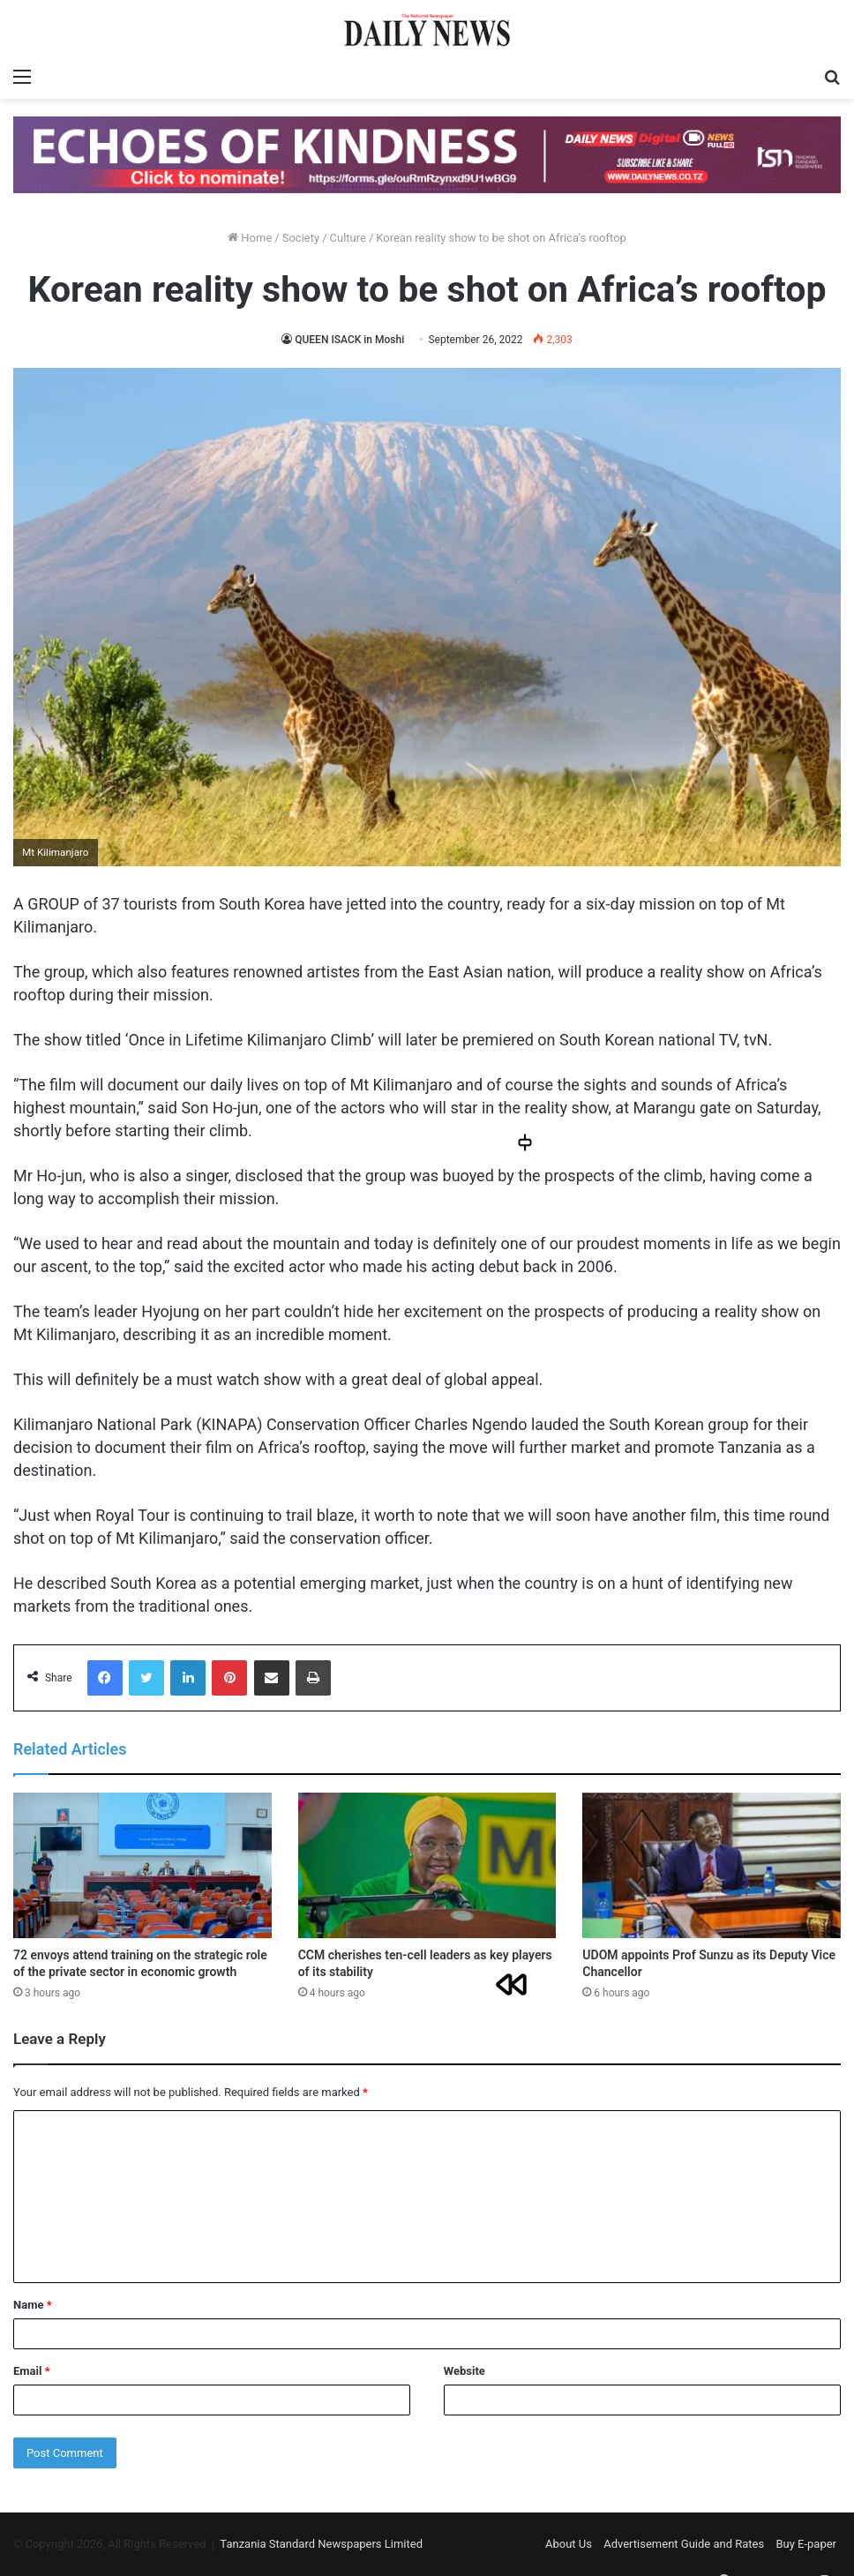 The height and width of the screenshot is (2576, 854). Describe the element at coordinates (513, 1984) in the screenshot. I see `rewind or skip backward in media playback` at that location.